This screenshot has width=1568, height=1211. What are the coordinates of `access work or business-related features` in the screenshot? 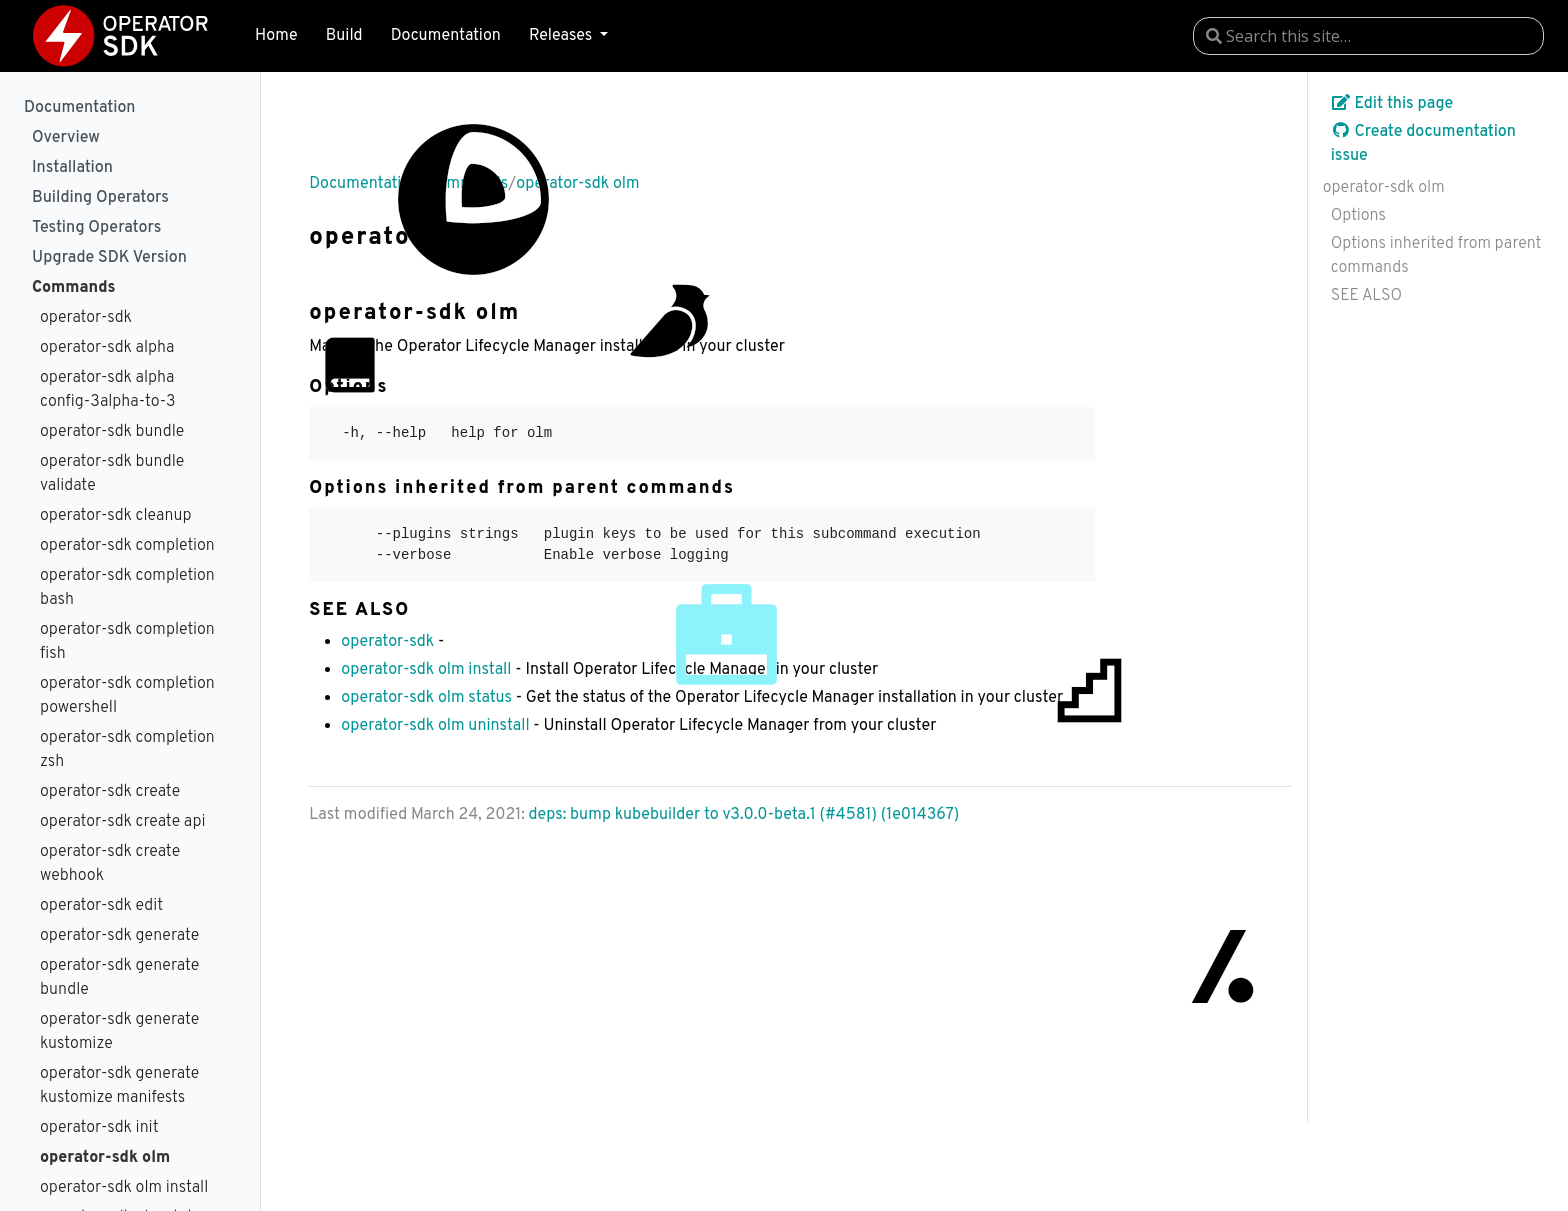 It's located at (726, 639).